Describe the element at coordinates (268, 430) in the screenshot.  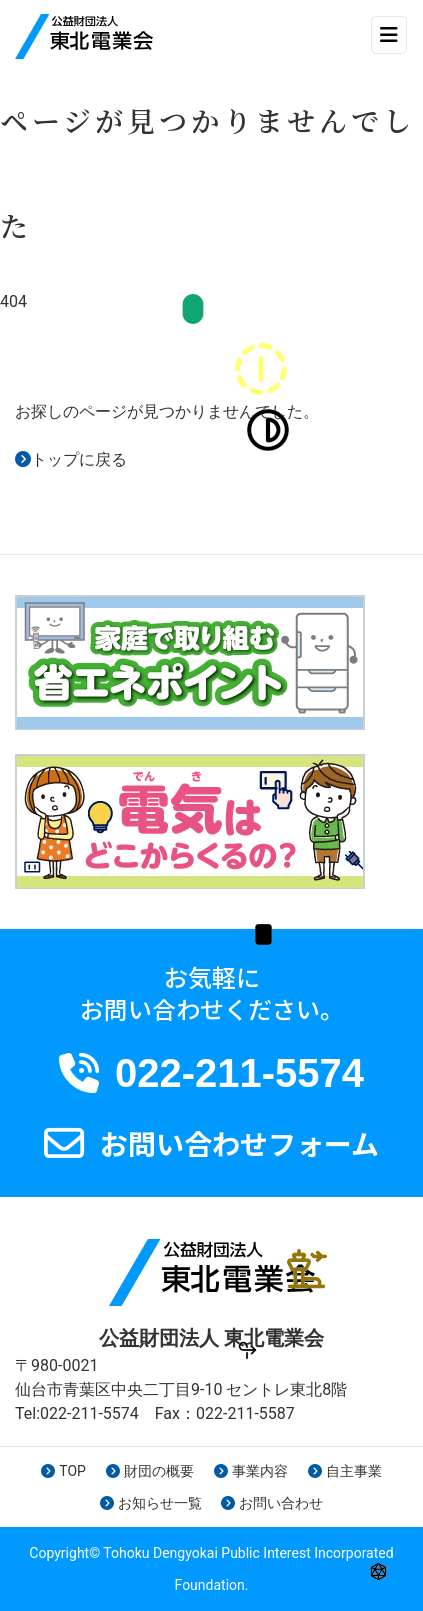
I see `adjust display contrast settings` at that location.